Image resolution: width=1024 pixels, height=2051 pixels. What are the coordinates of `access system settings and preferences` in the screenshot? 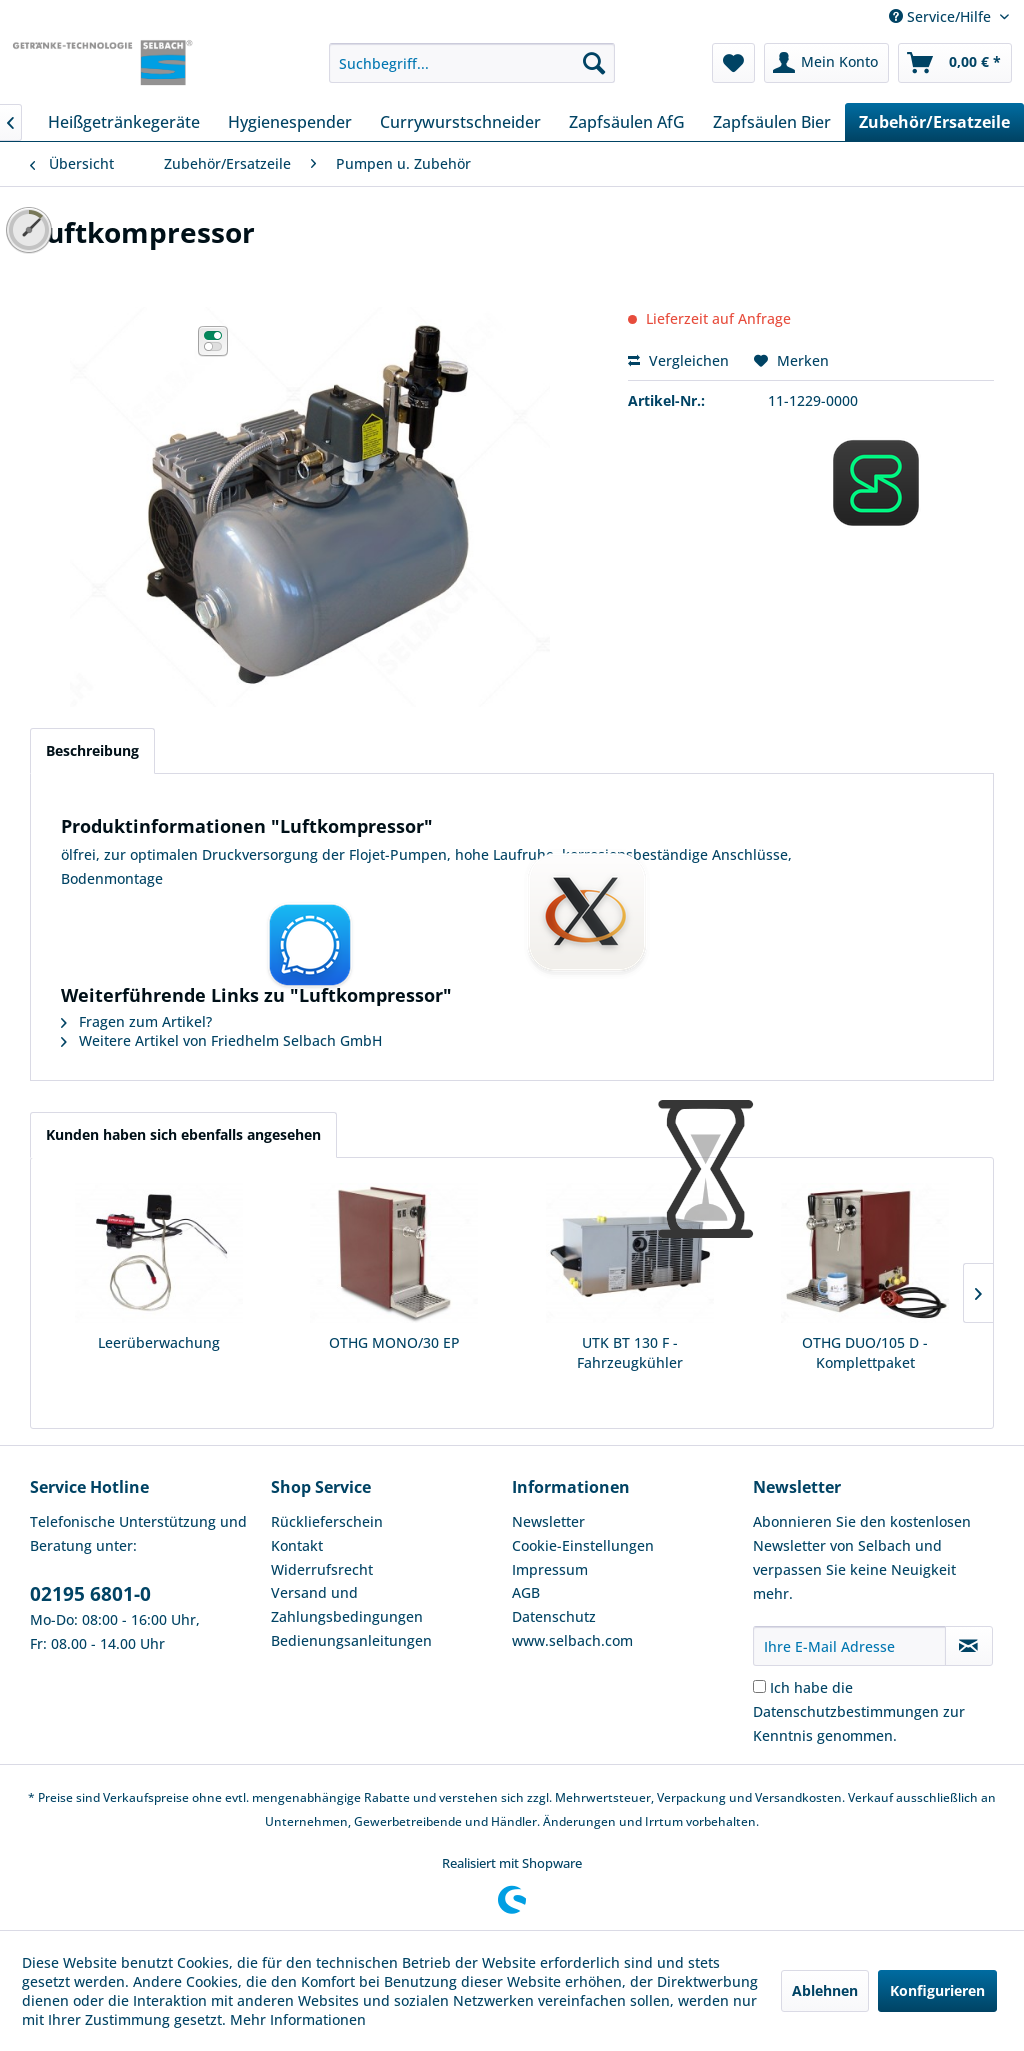 It's located at (213, 341).